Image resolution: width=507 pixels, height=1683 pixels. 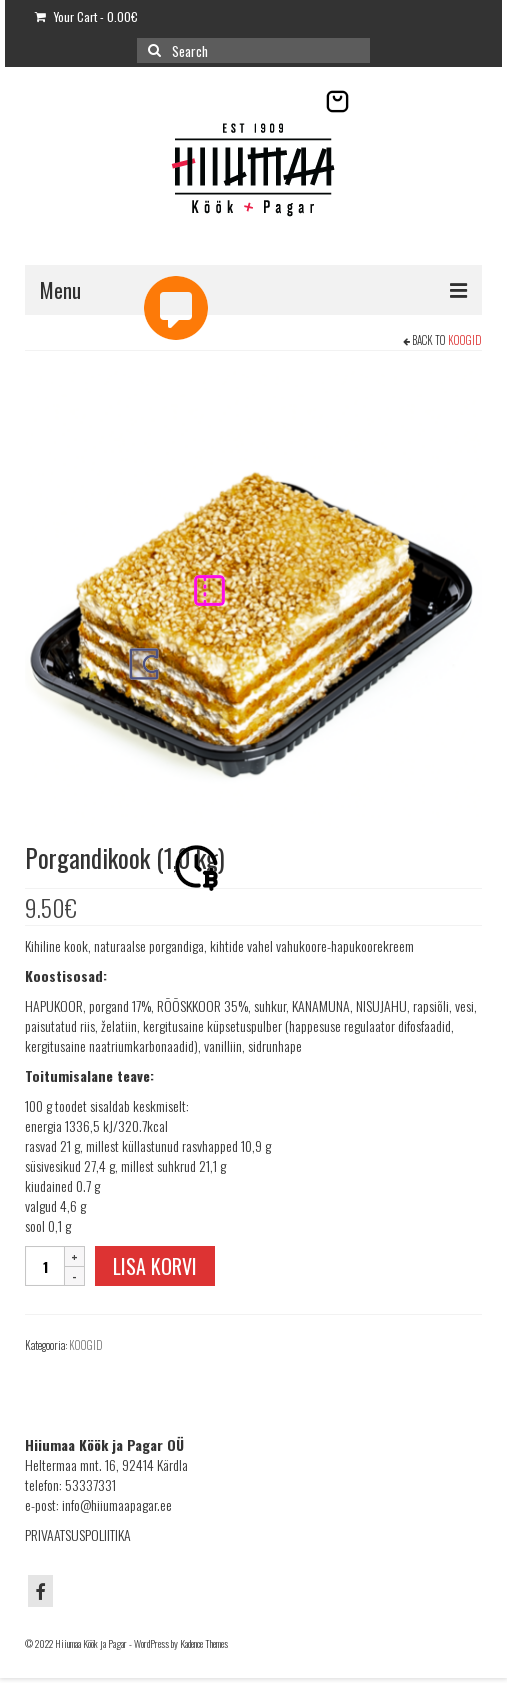 I want to click on view discussion feed, so click(x=176, y=308).